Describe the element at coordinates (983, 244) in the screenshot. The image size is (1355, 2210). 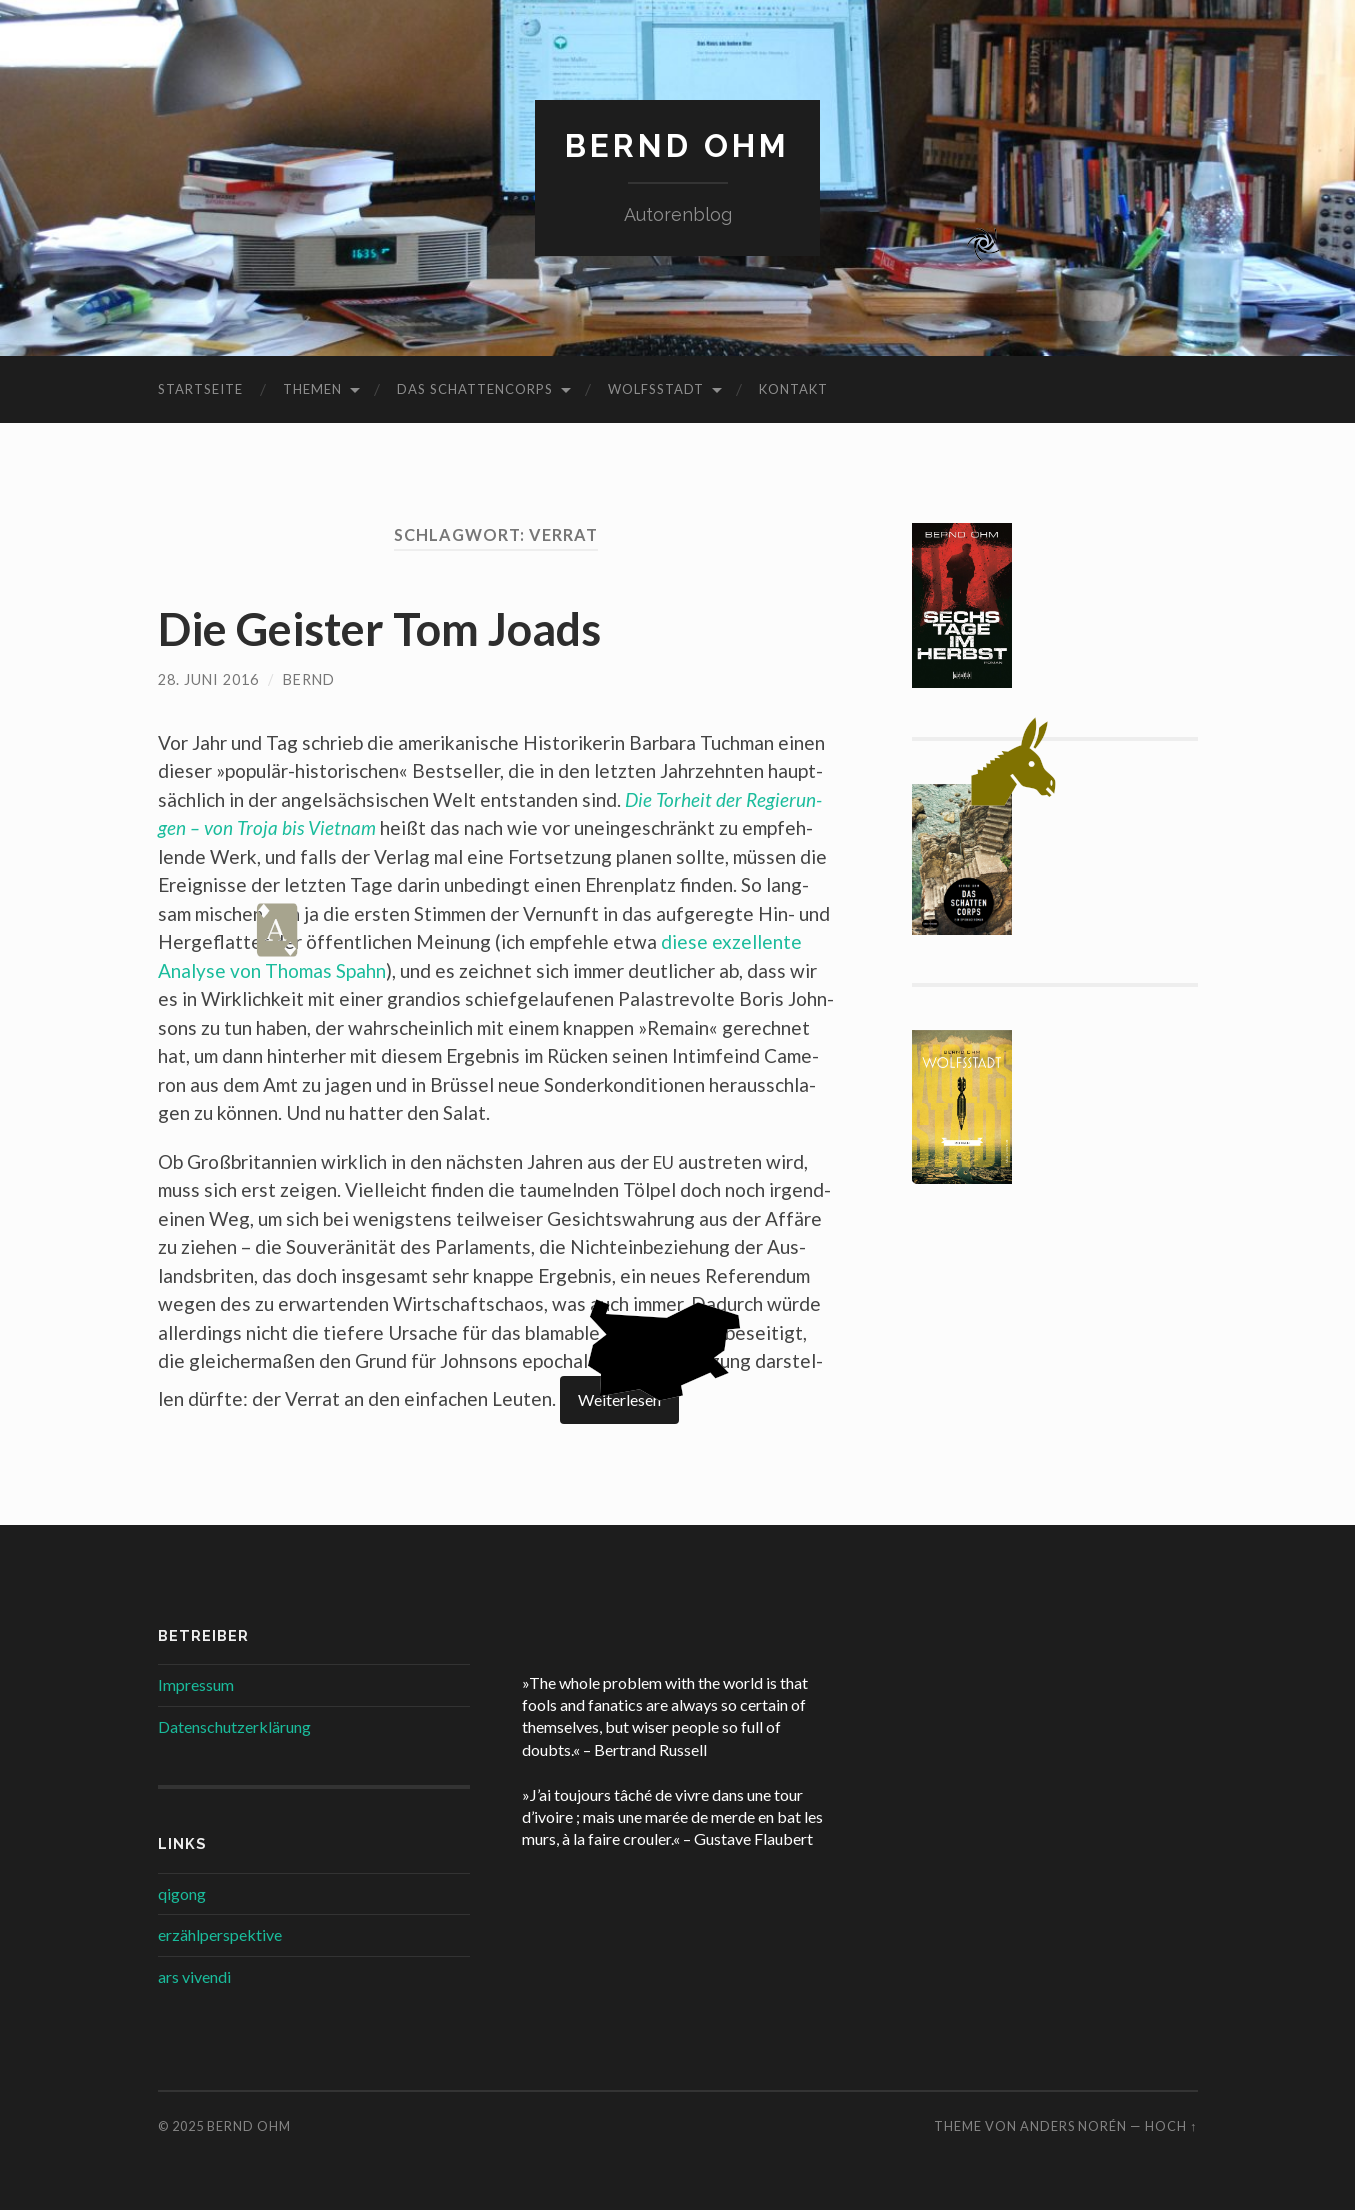
I see `spy or stealth game mode` at that location.